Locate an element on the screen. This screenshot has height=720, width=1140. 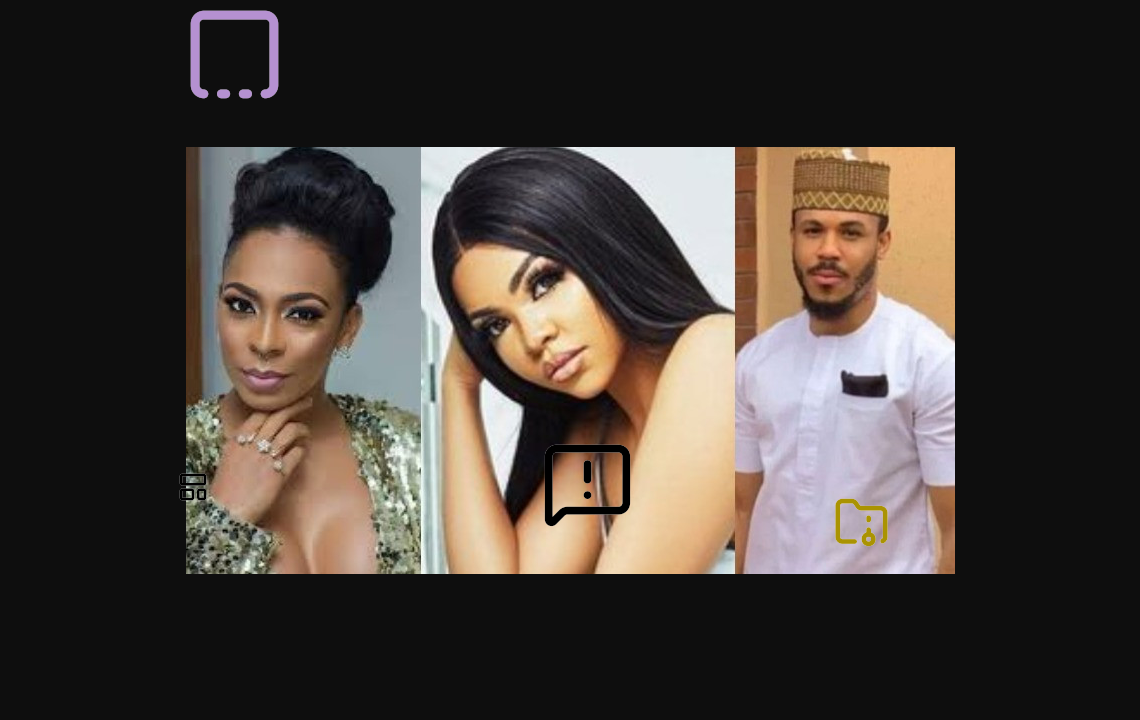
access archived files or folders is located at coordinates (861, 522).